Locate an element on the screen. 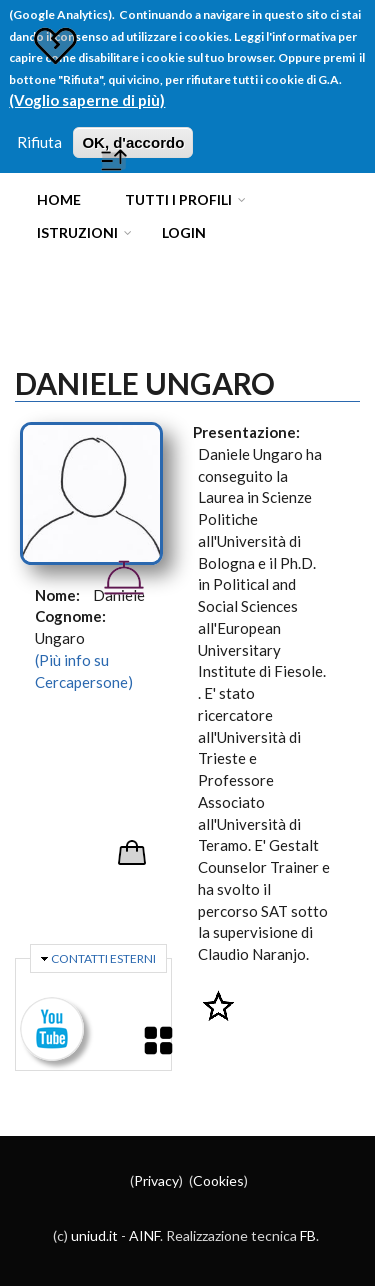 Image resolution: width=375 pixels, height=1286 pixels. sort items in descending order is located at coordinates (113, 161).